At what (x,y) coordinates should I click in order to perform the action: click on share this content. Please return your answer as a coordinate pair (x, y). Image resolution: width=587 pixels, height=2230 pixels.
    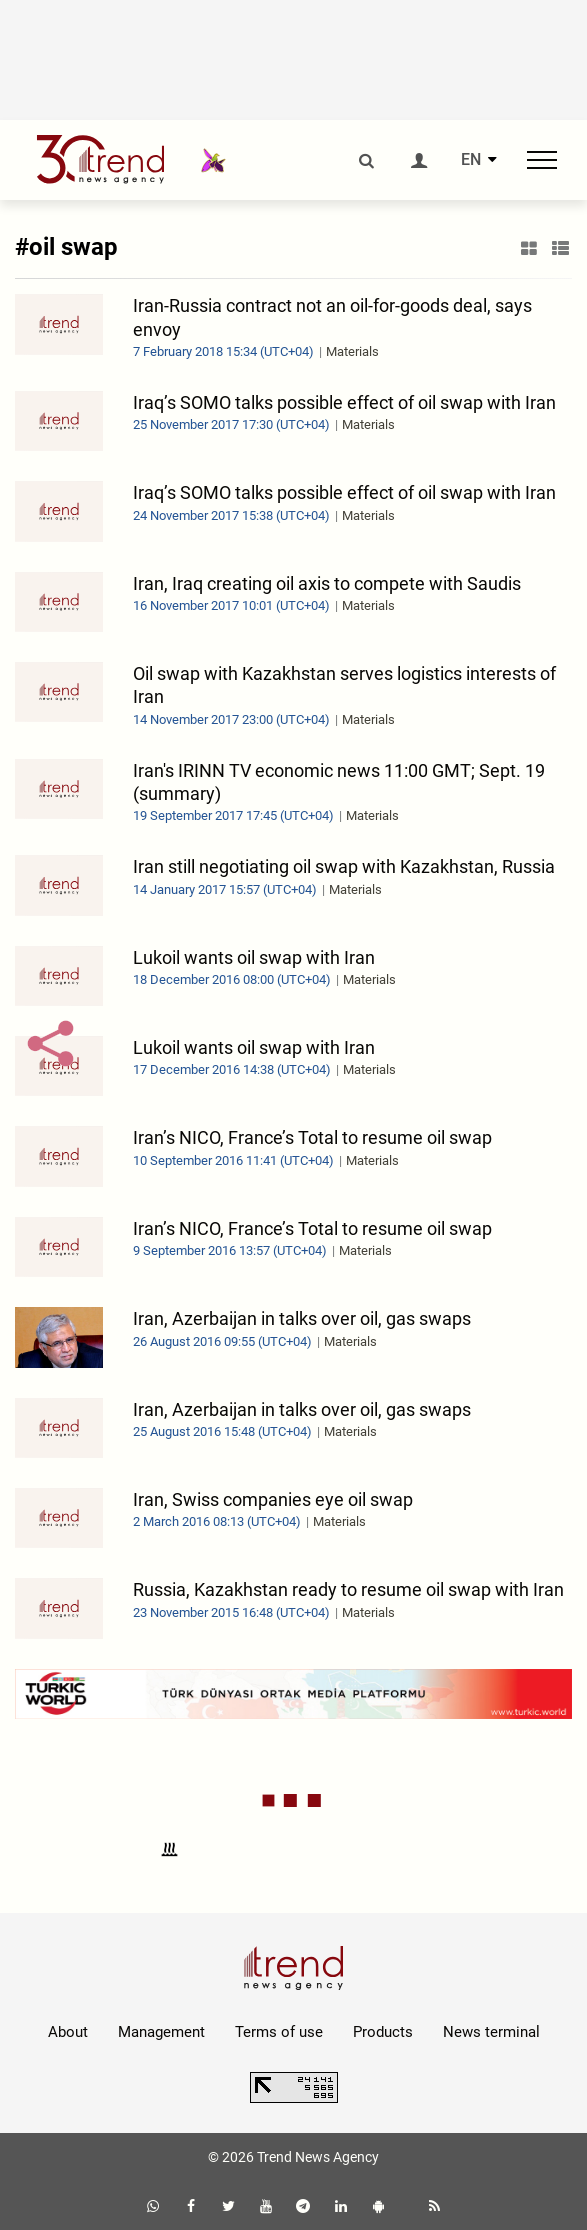
    Looking at the image, I should click on (50, 1043).